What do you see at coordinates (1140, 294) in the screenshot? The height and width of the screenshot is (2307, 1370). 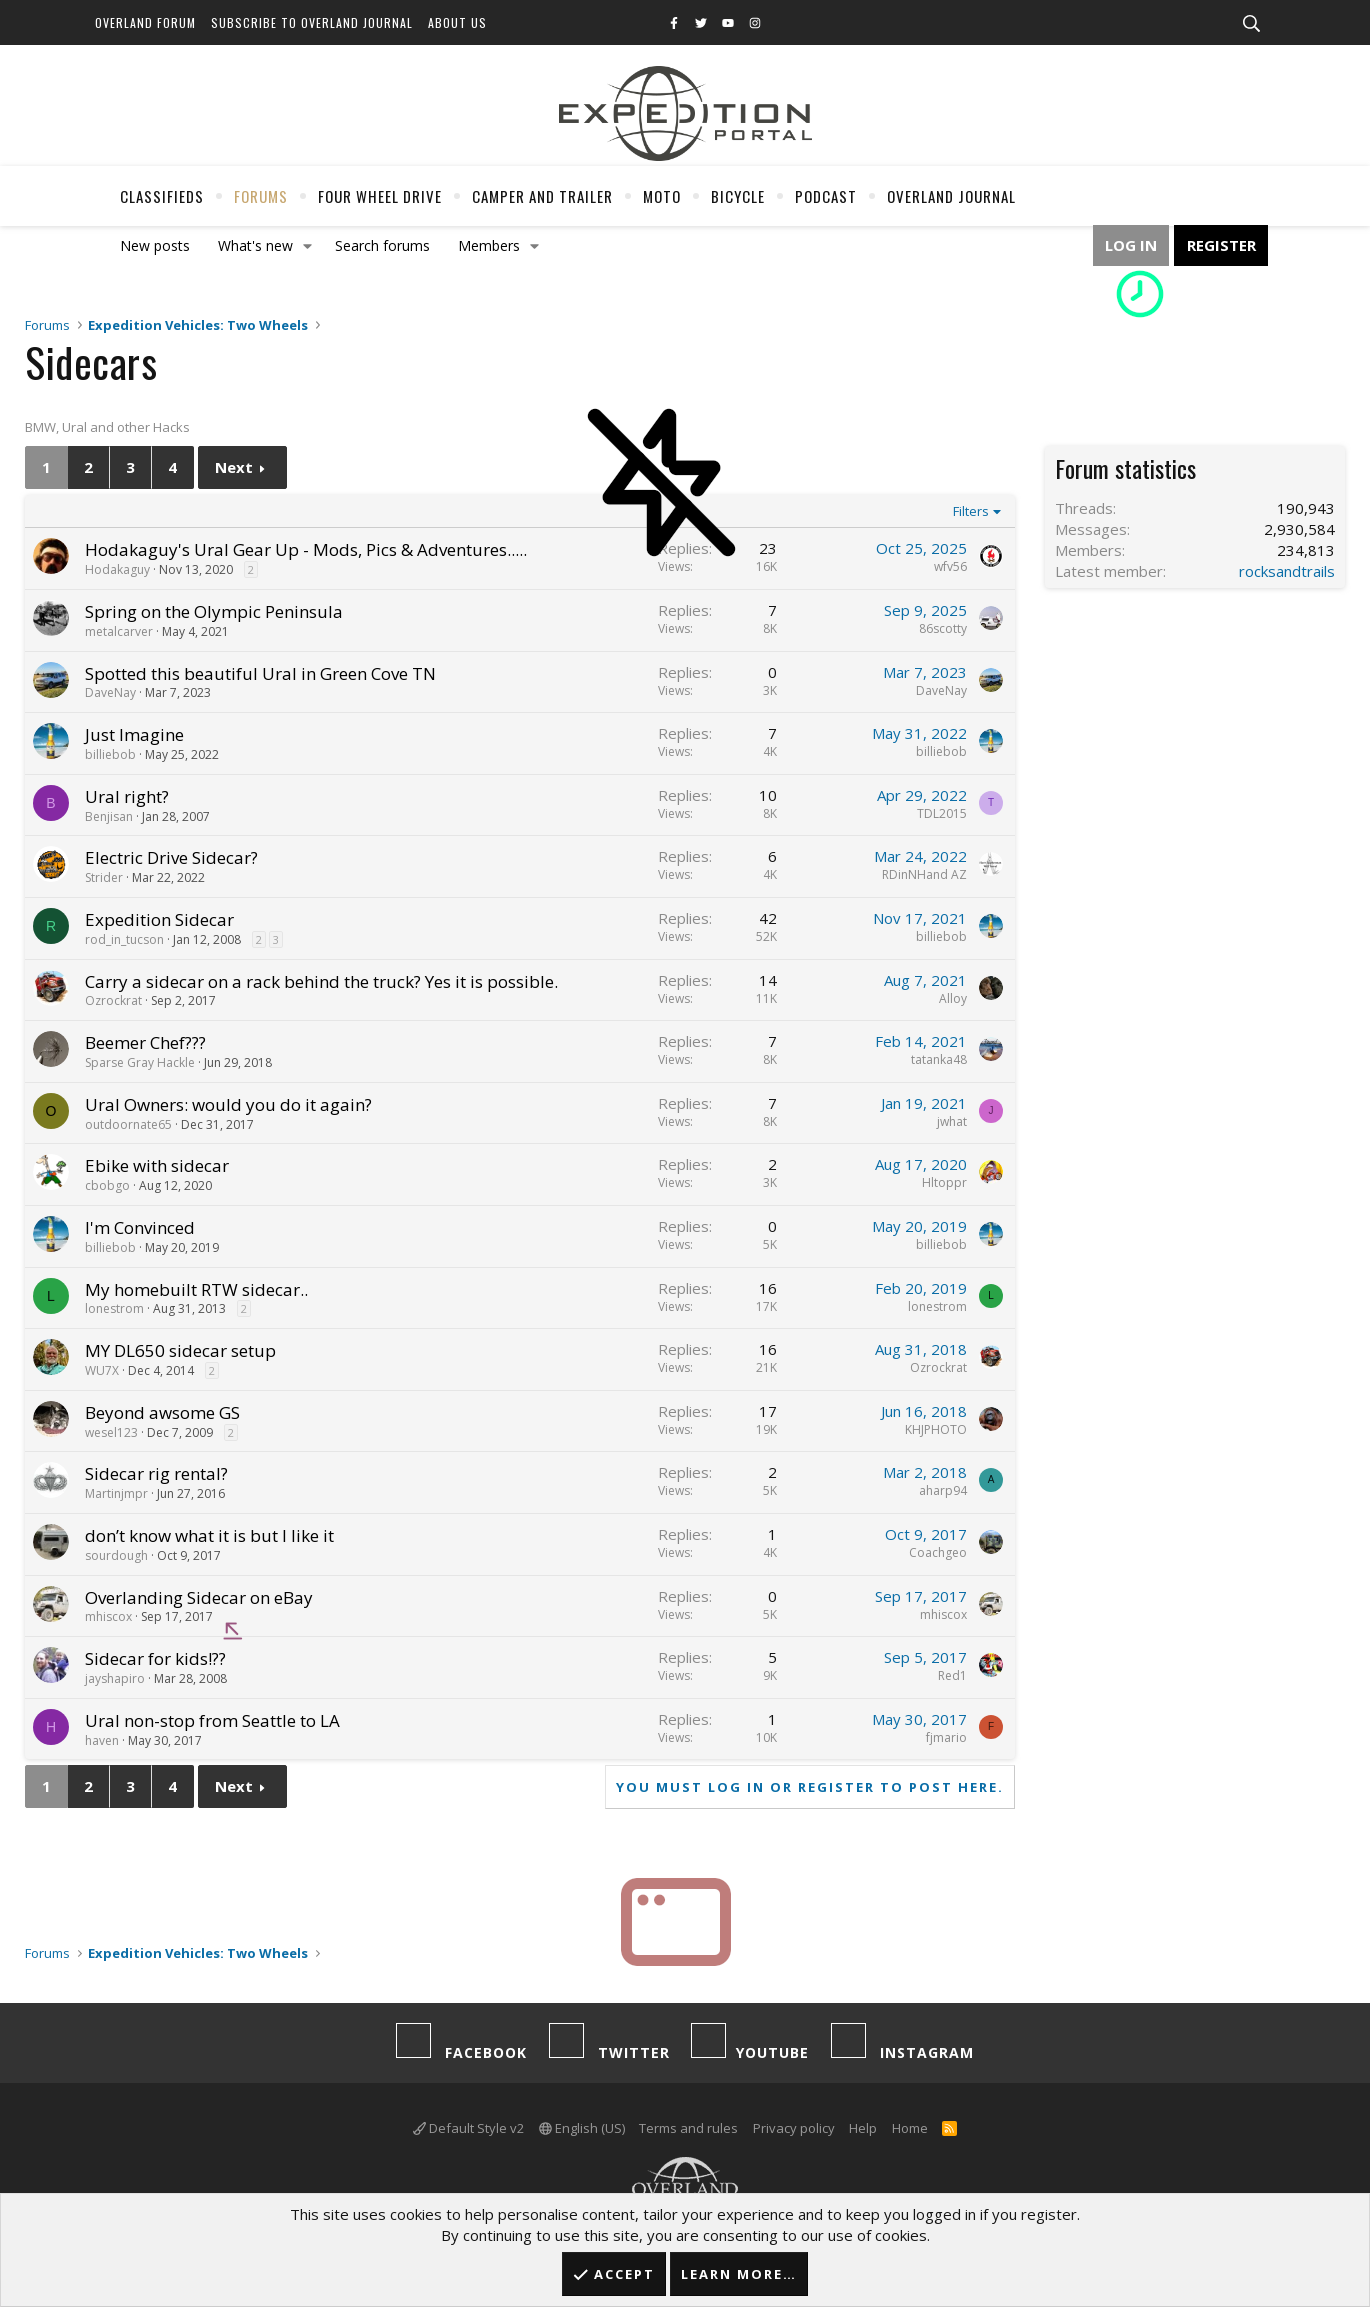 I see `view current time` at bounding box center [1140, 294].